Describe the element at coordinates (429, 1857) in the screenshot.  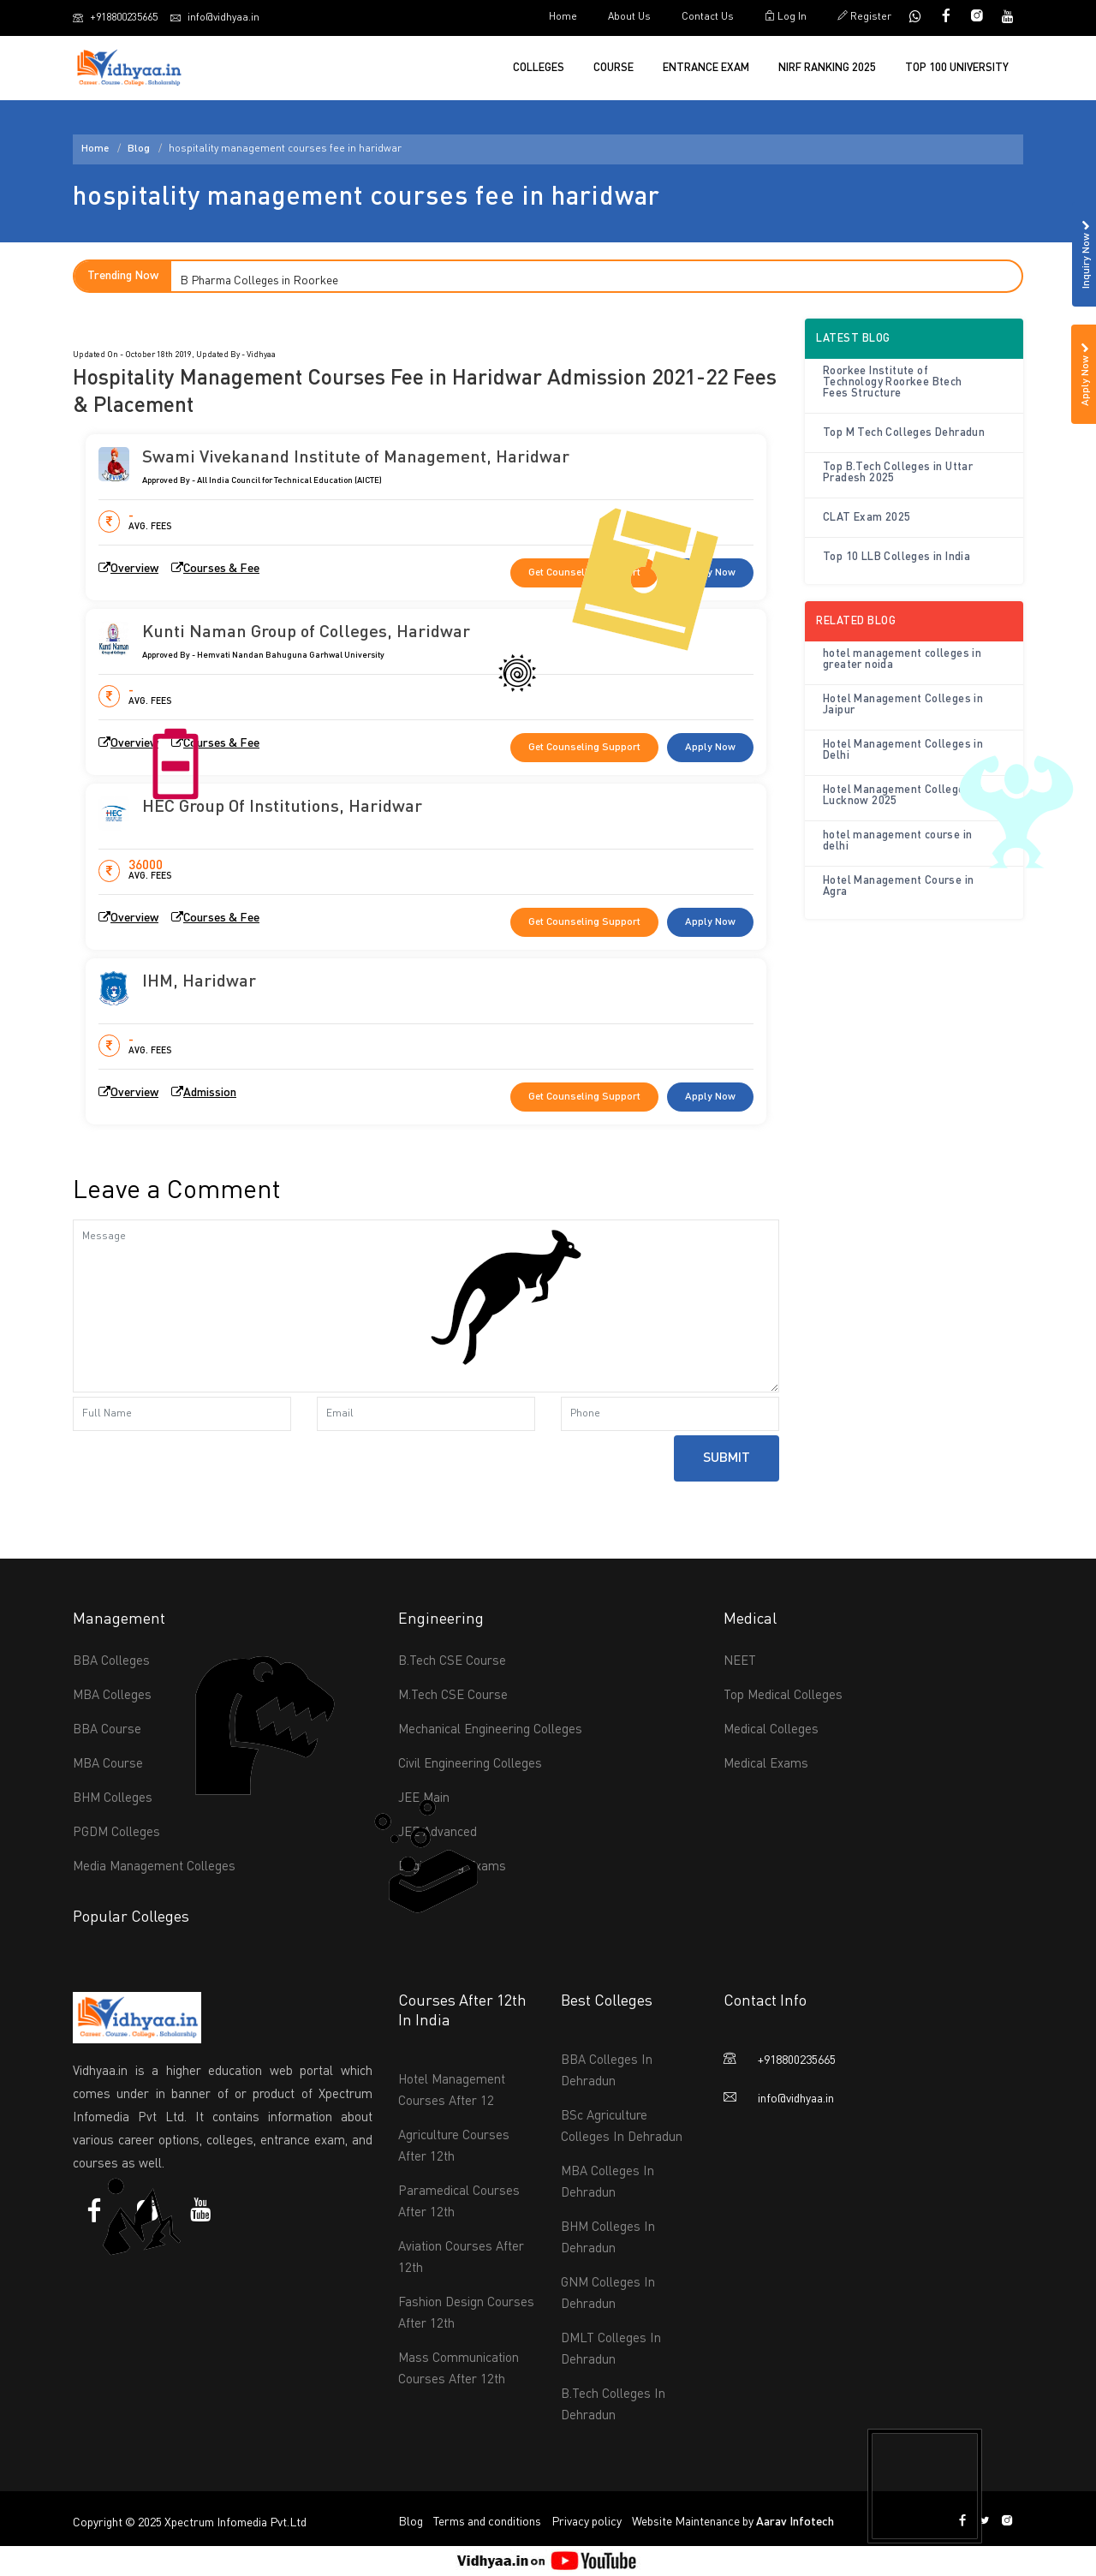
I see `indicates cleaning or sanitization feature` at that location.